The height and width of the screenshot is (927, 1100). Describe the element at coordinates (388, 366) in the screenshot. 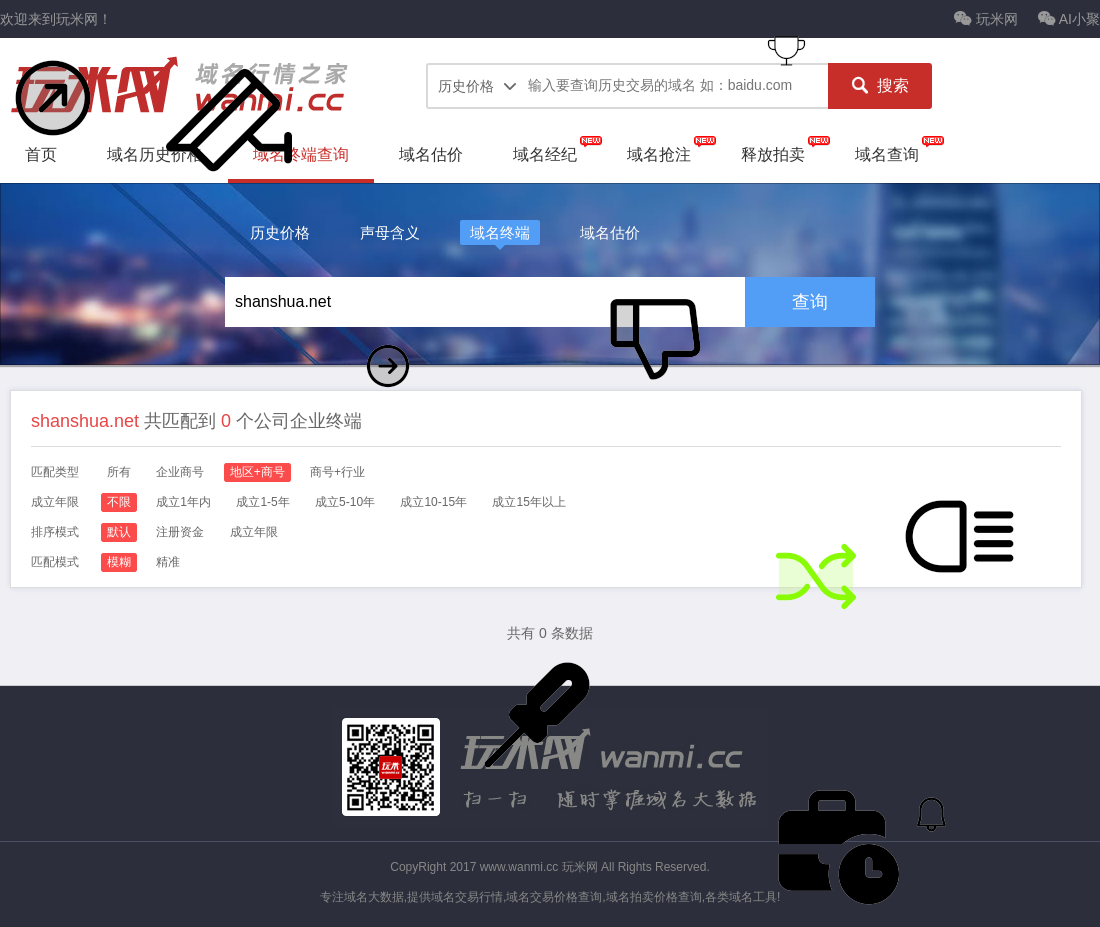

I see `proceed to the next step` at that location.